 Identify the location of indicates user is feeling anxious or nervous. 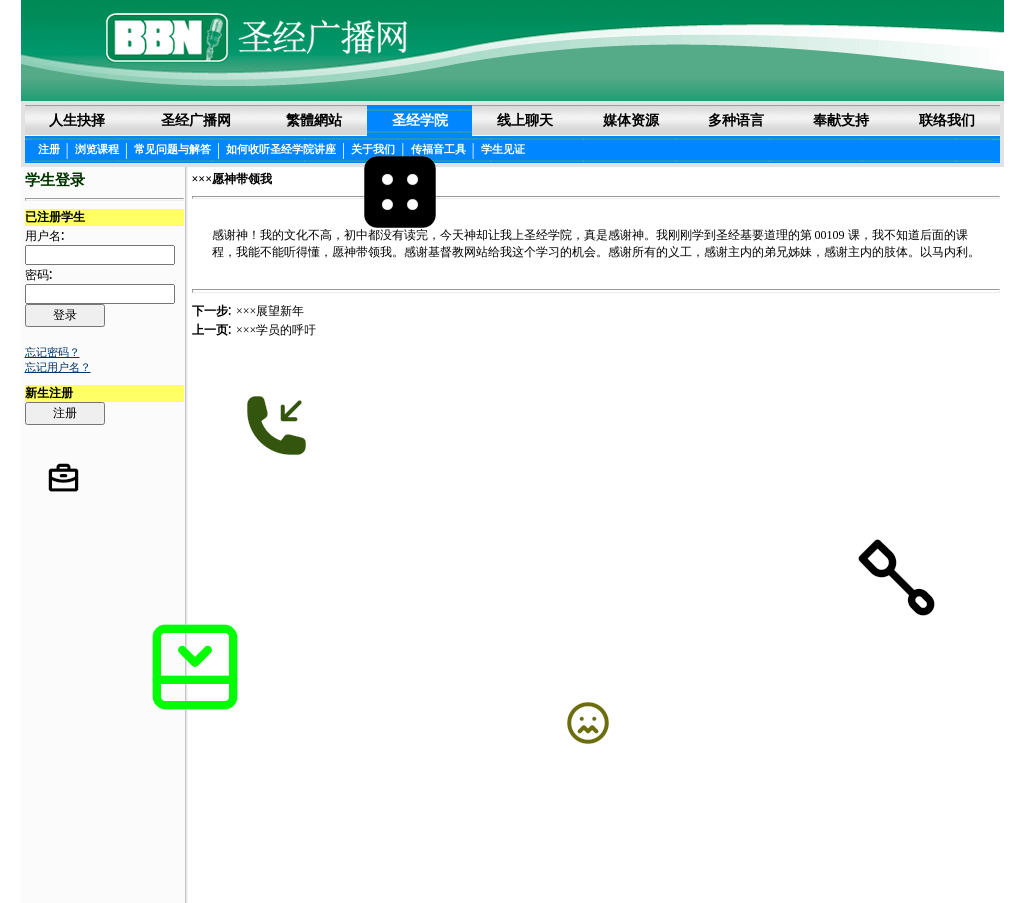
(588, 723).